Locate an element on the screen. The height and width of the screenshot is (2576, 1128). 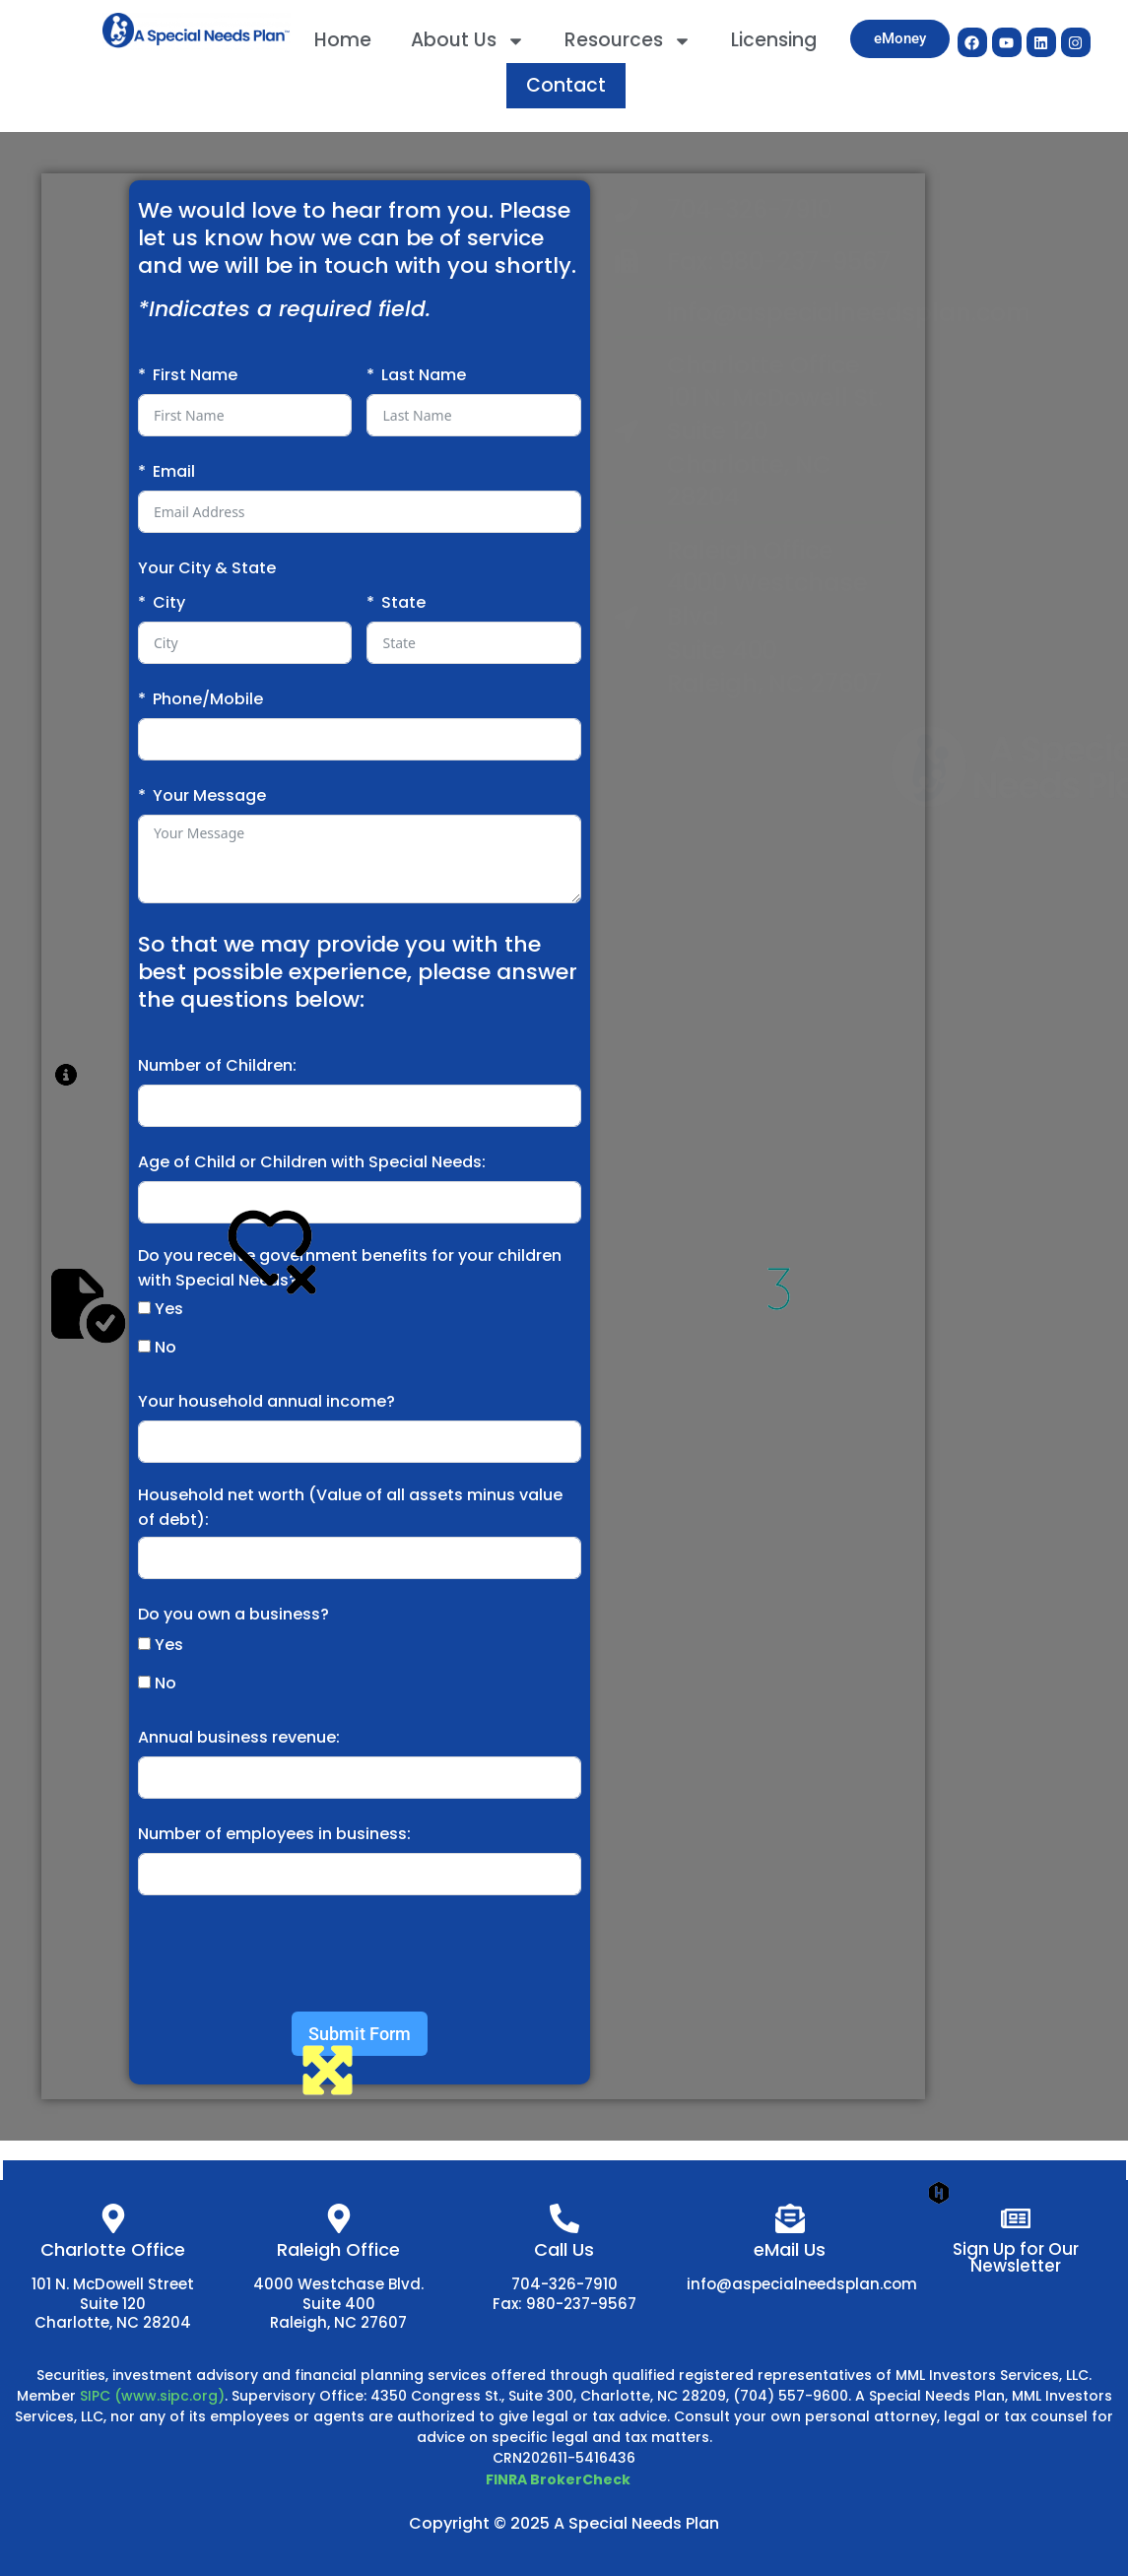
remove from favorites is located at coordinates (270, 1248).